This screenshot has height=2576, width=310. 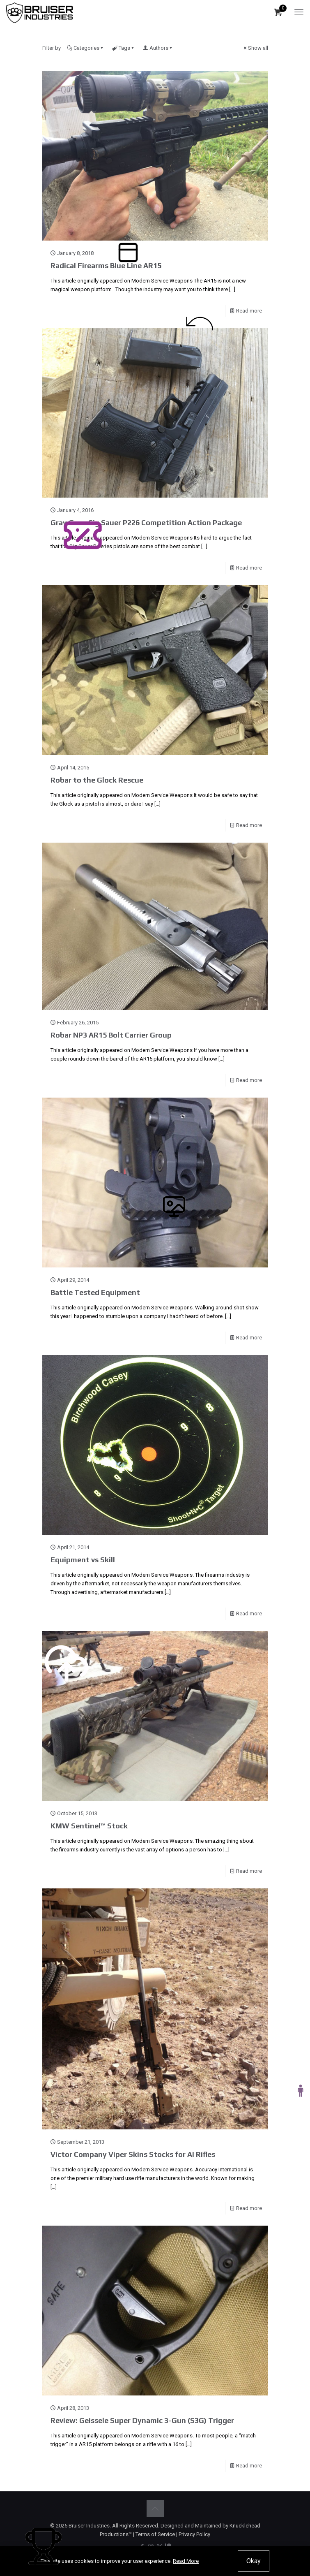 I want to click on change desktop wallpaper, so click(x=174, y=1207).